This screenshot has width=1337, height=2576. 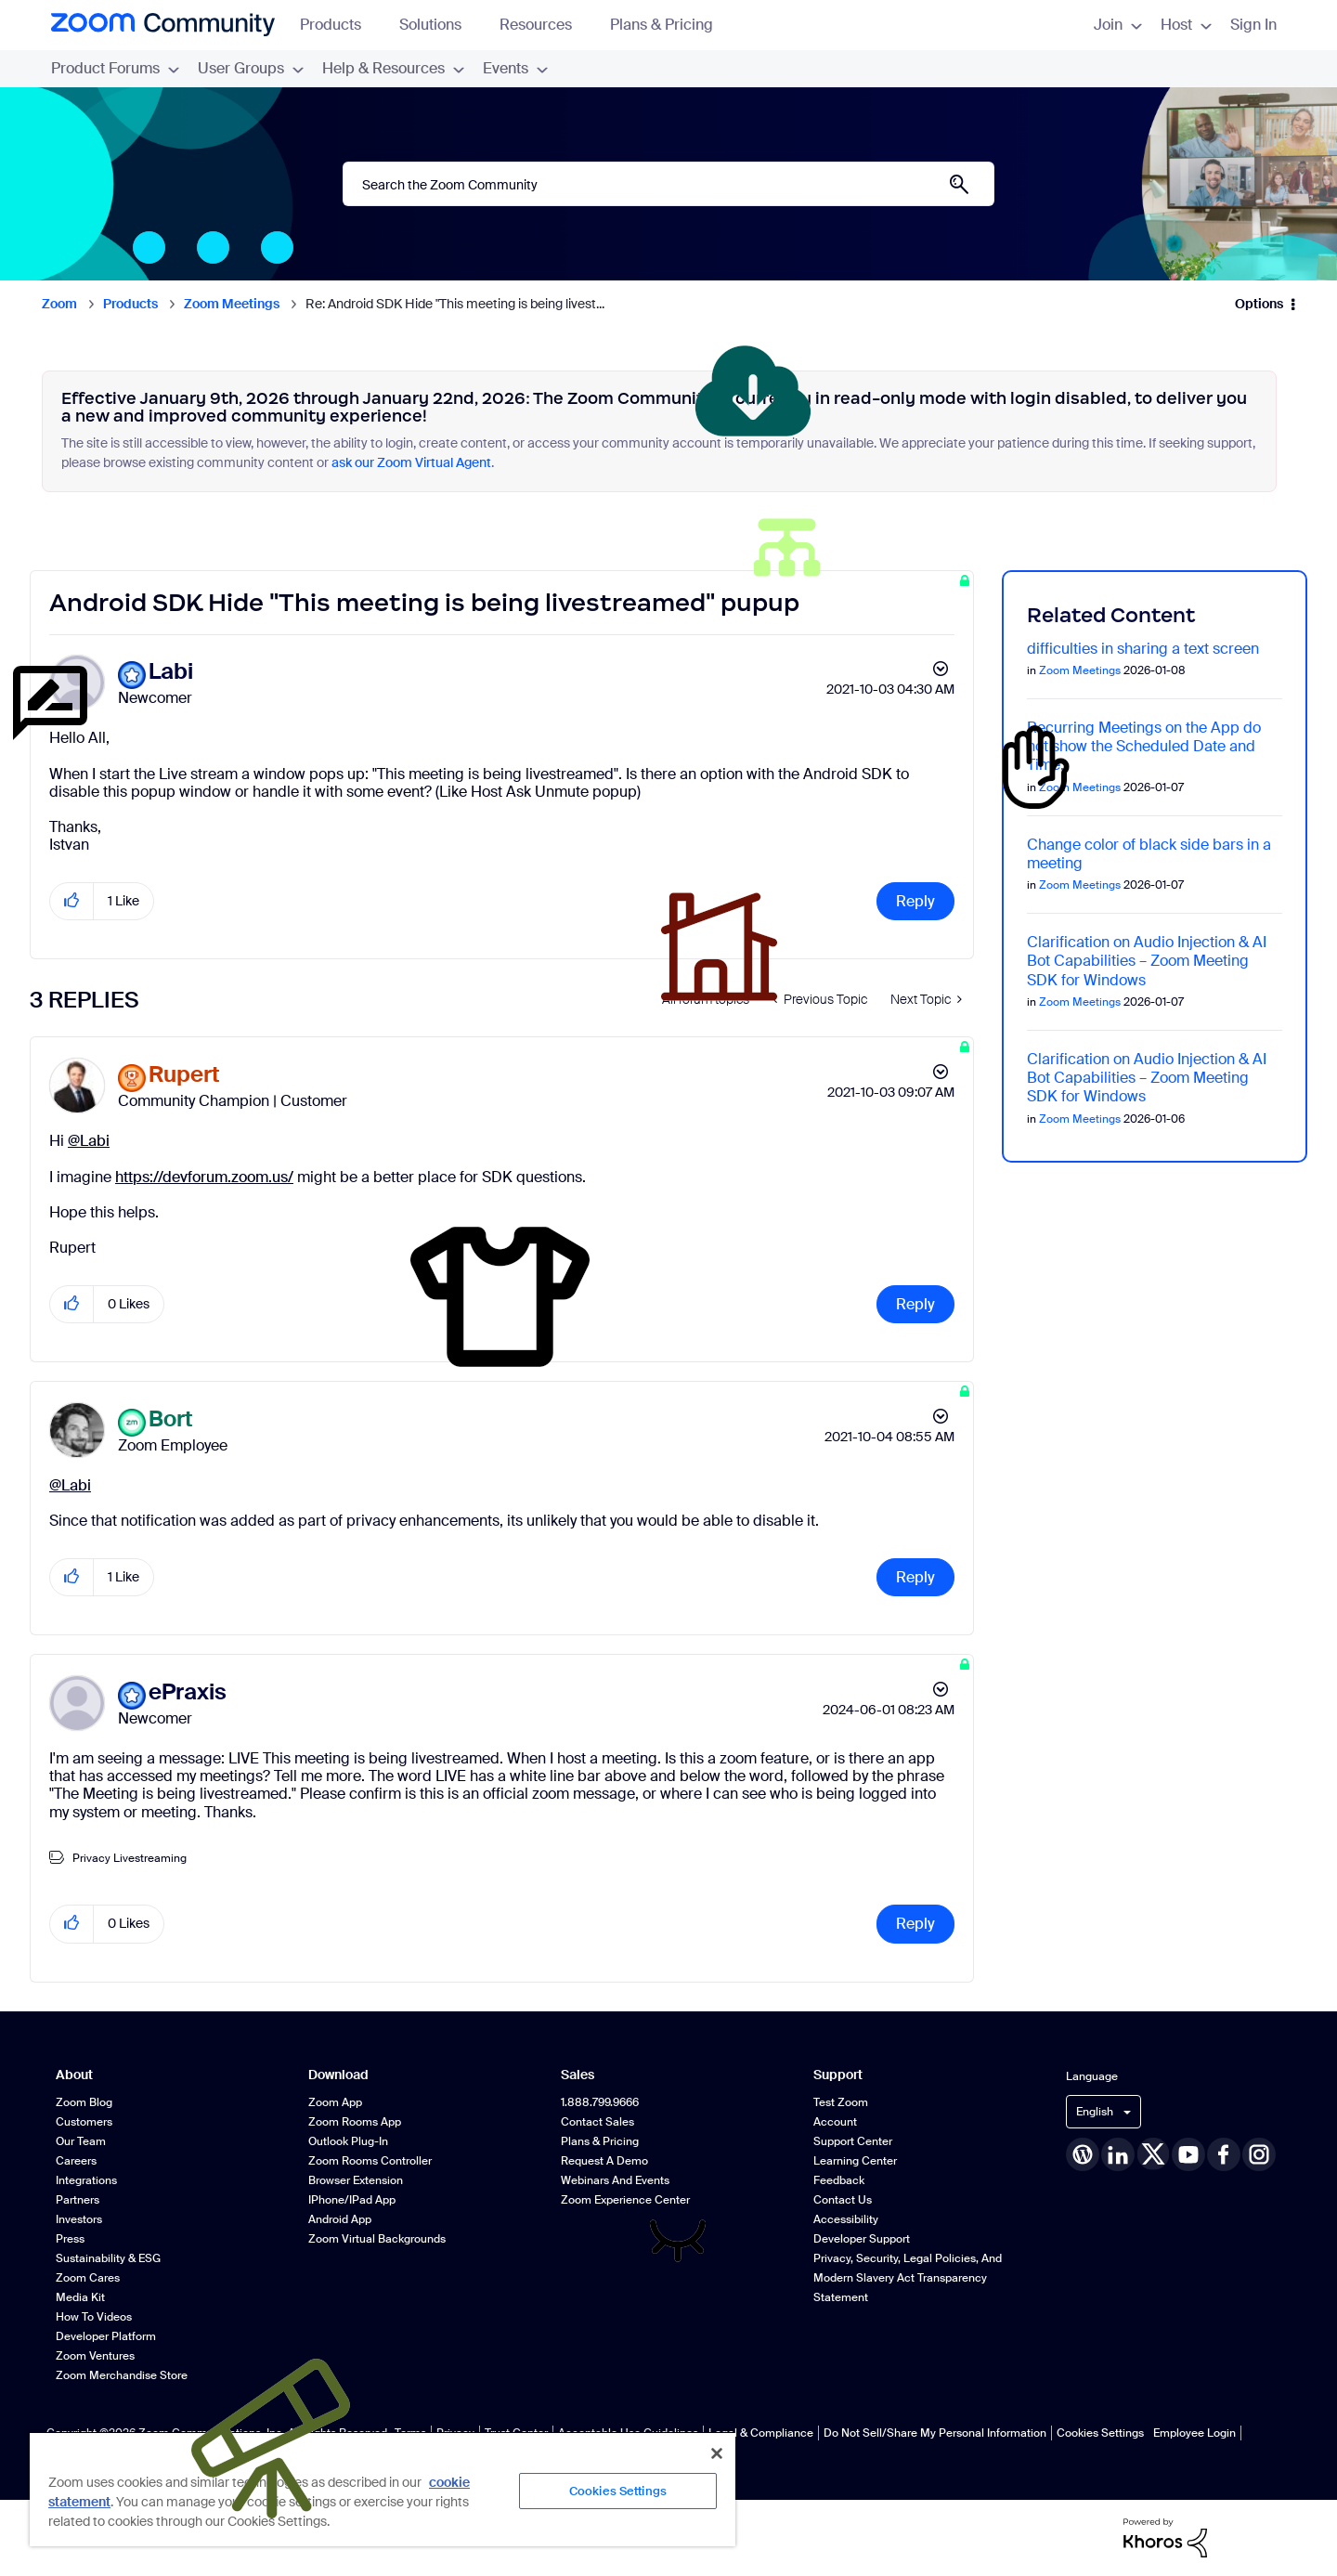 What do you see at coordinates (1036, 767) in the screenshot?
I see `stop or pause an action` at bounding box center [1036, 767].